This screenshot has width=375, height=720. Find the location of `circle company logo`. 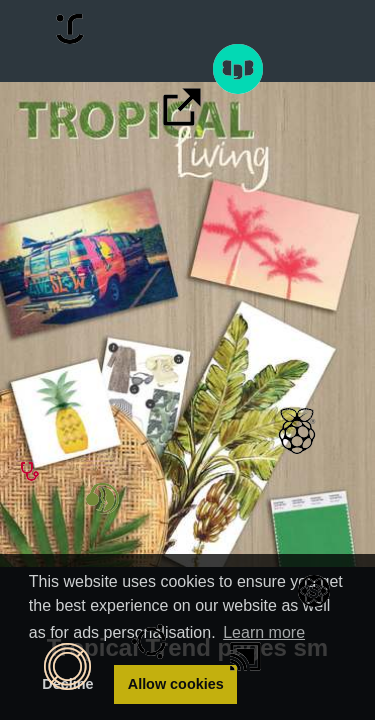

circle company logo is located at coordinates (67, 666).